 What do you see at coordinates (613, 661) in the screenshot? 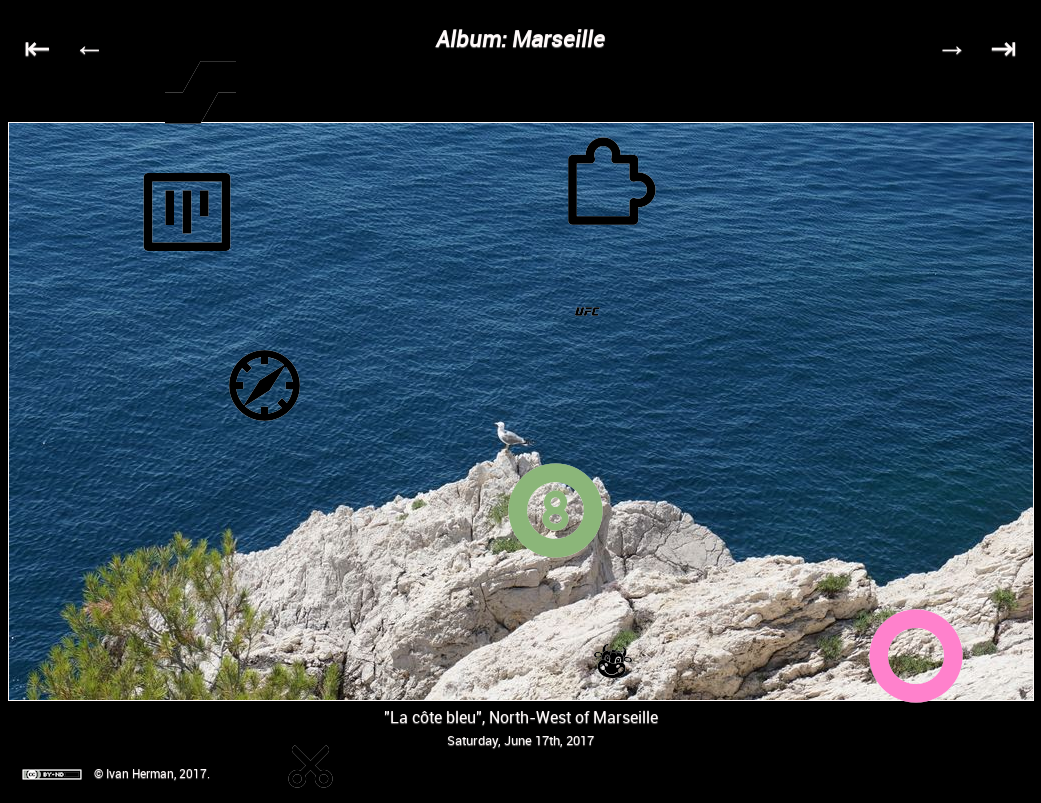
I see `open the HappyCow app for finding vegan and vegetarian restaurants` at bounding box center [613, 661].